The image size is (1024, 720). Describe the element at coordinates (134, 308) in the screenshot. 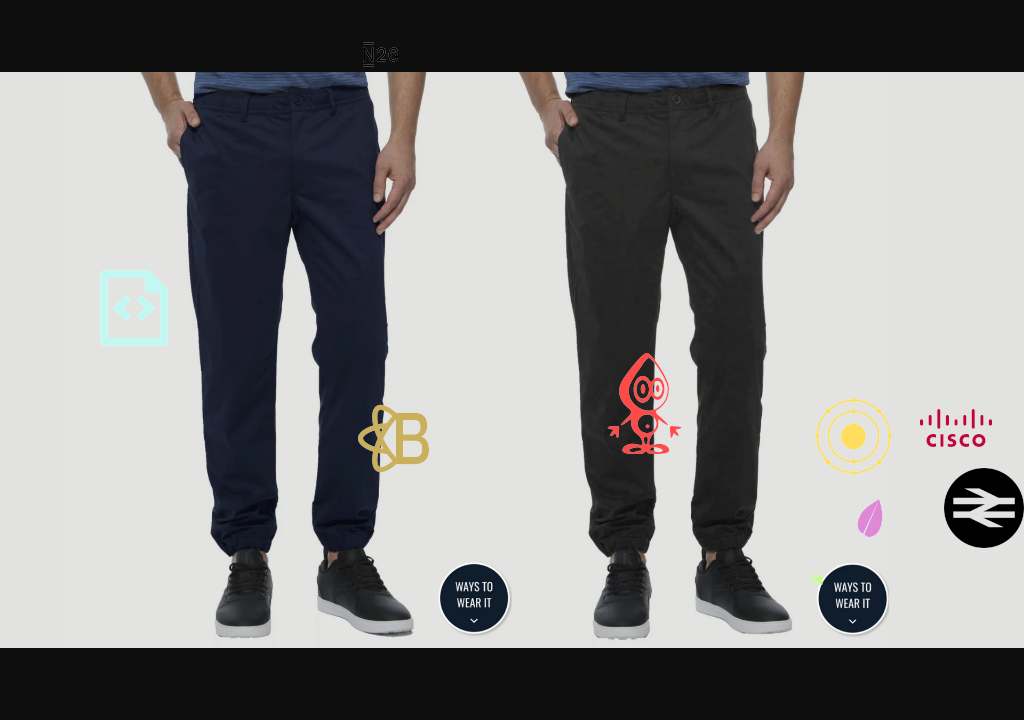

I see `view source code file` at that location.